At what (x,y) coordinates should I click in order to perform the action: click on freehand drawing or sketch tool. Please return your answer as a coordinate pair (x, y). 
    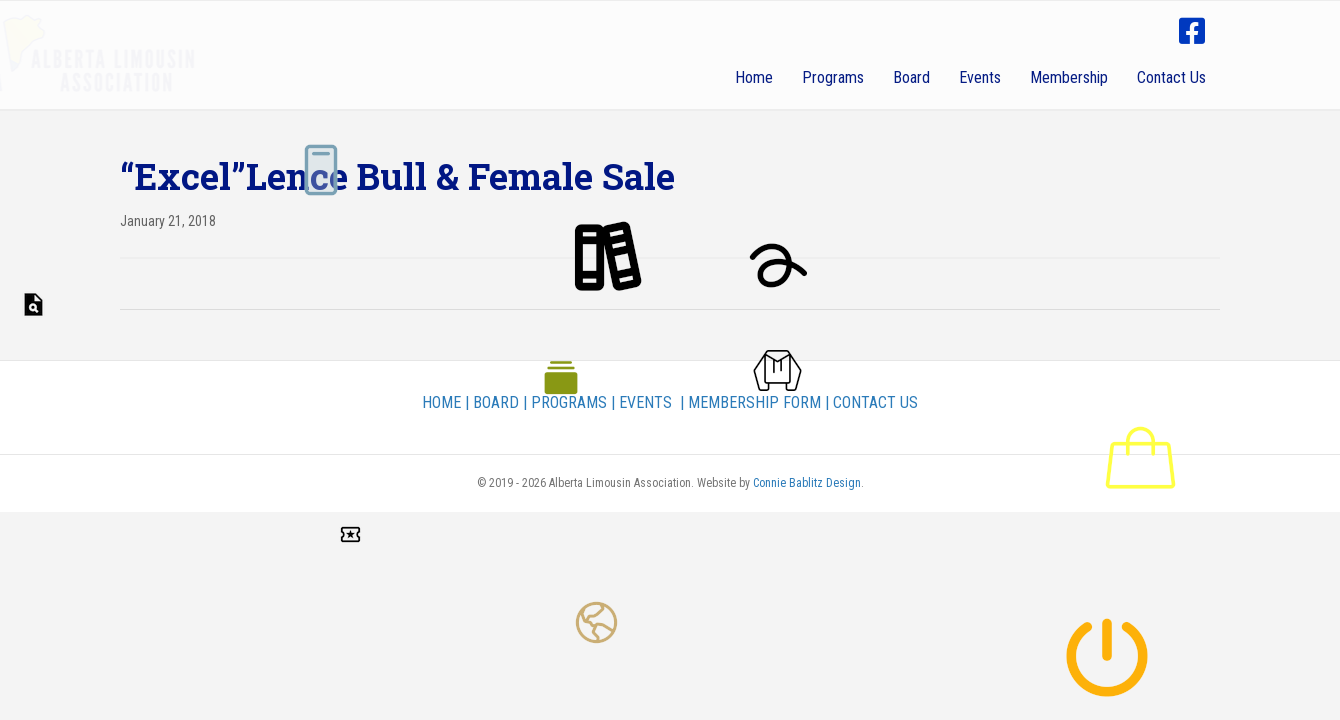
    Looking at the image, I should click on (776, 265).